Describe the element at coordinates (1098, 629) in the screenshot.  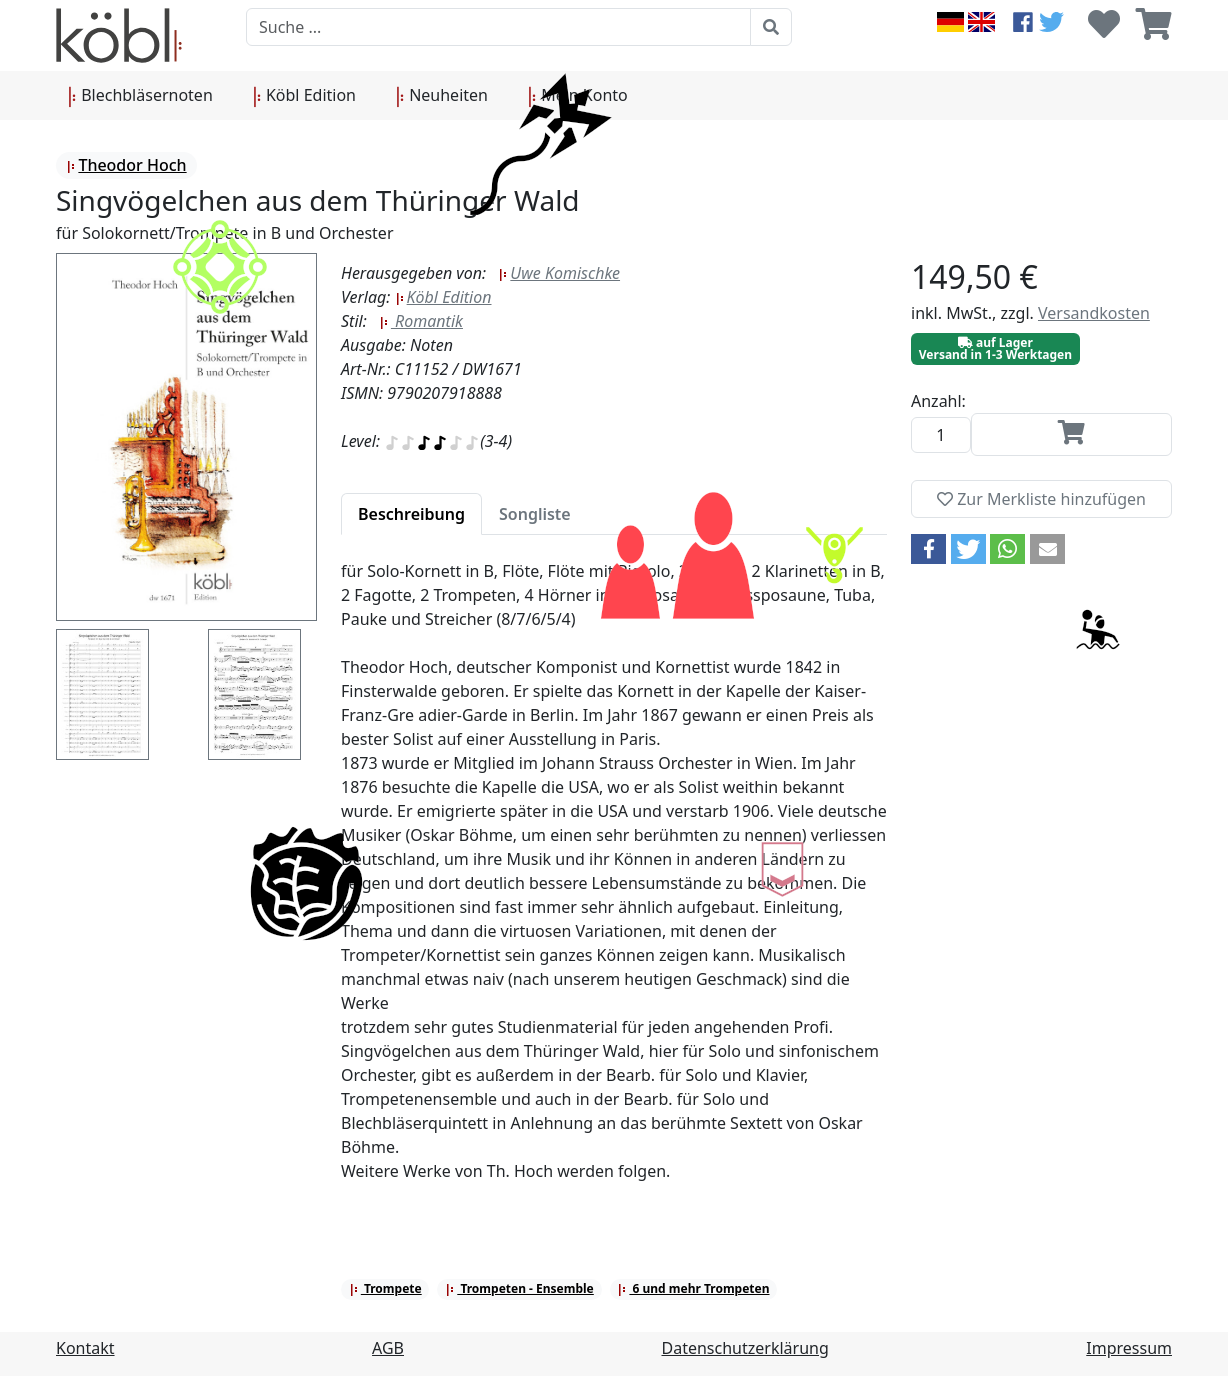
I see `access water polo game or activity` at that location.